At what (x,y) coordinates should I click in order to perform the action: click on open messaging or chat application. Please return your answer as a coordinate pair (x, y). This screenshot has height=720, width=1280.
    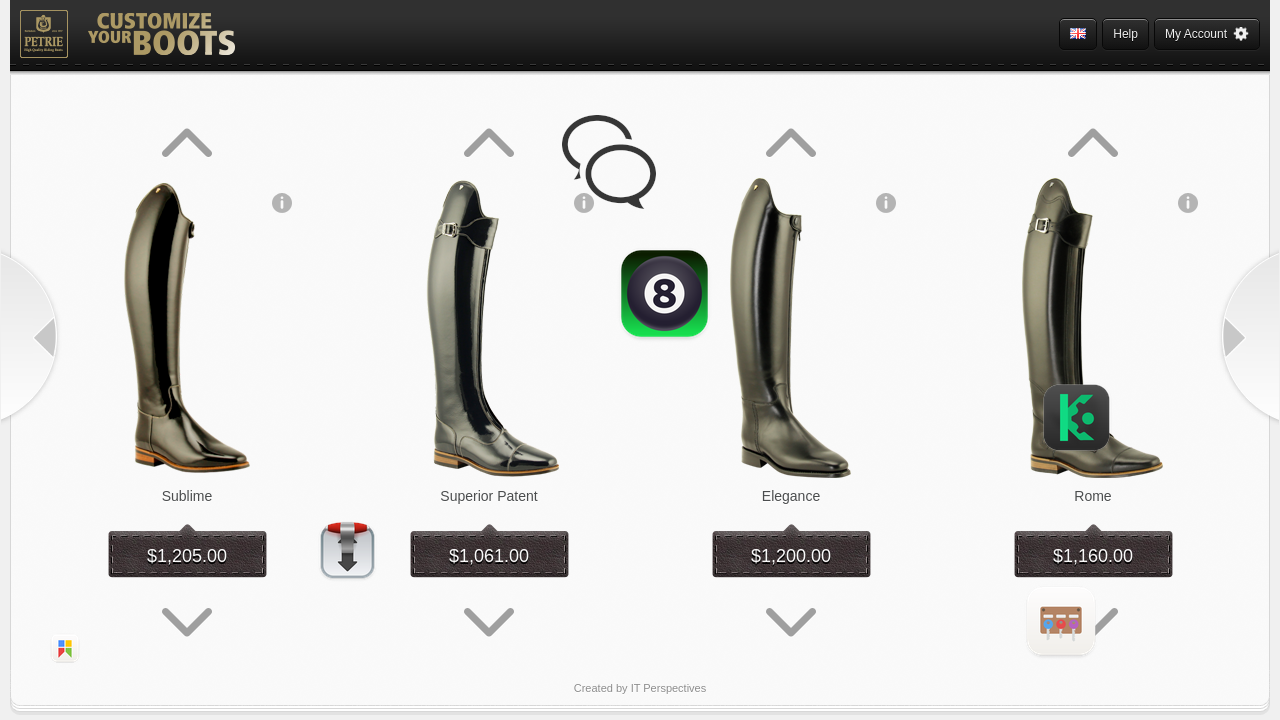
    Looking at the image, I should click on (609, 162).